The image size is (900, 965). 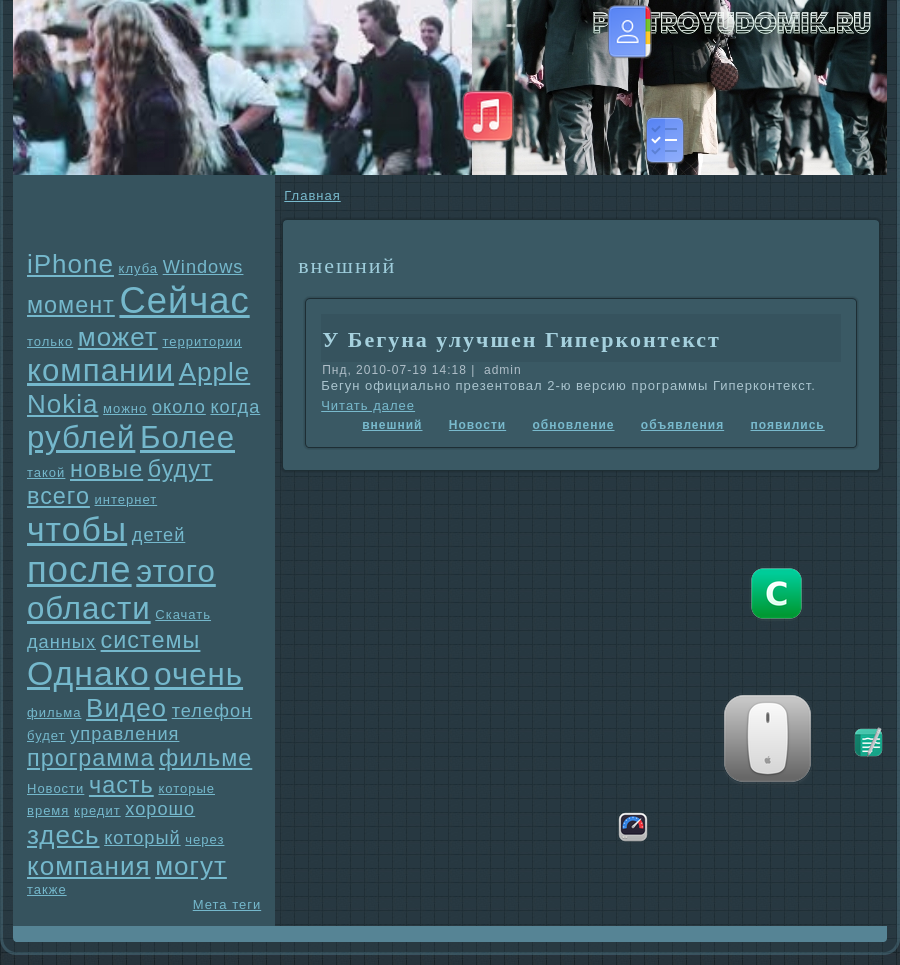 I want to click on open system resource monitor, so click(x=633, y=827).